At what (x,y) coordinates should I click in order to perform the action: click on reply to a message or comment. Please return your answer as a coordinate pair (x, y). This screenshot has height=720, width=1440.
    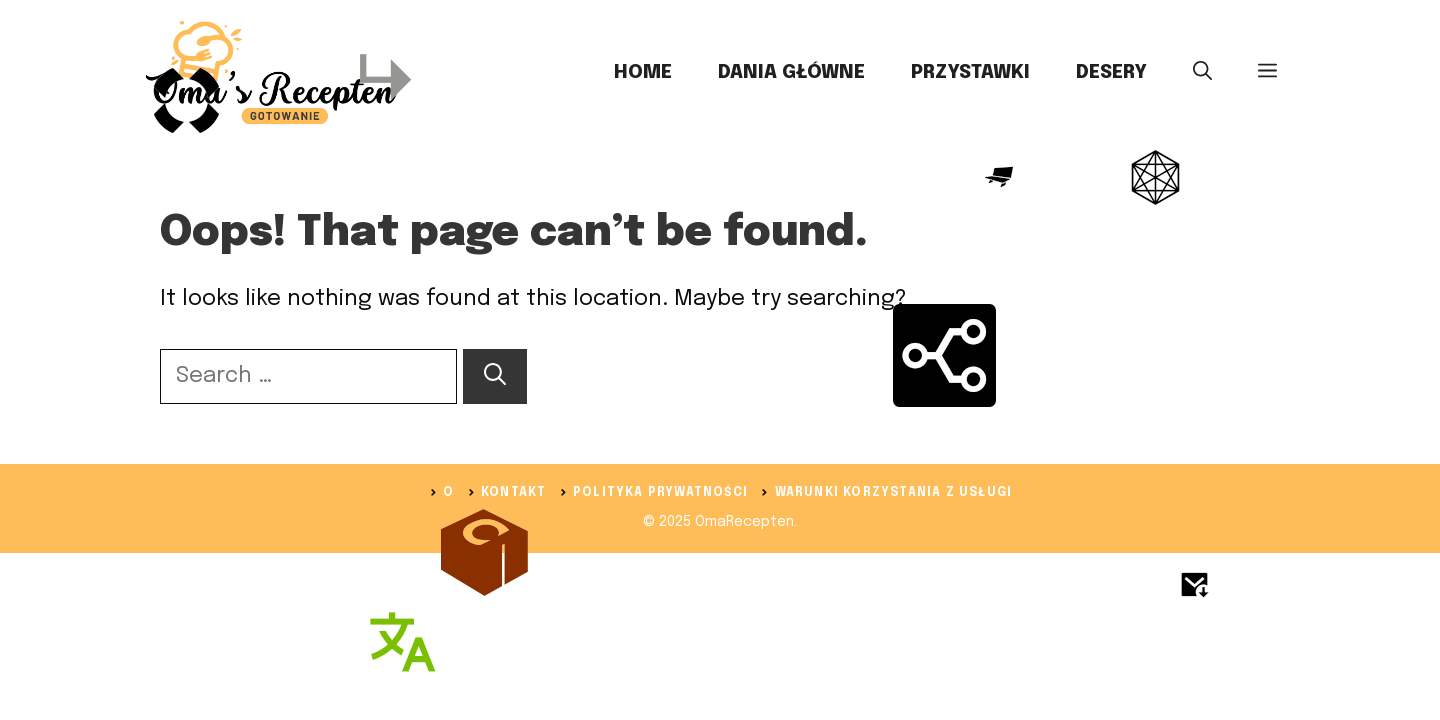
    Looking at the image, I should click on (382, 76).